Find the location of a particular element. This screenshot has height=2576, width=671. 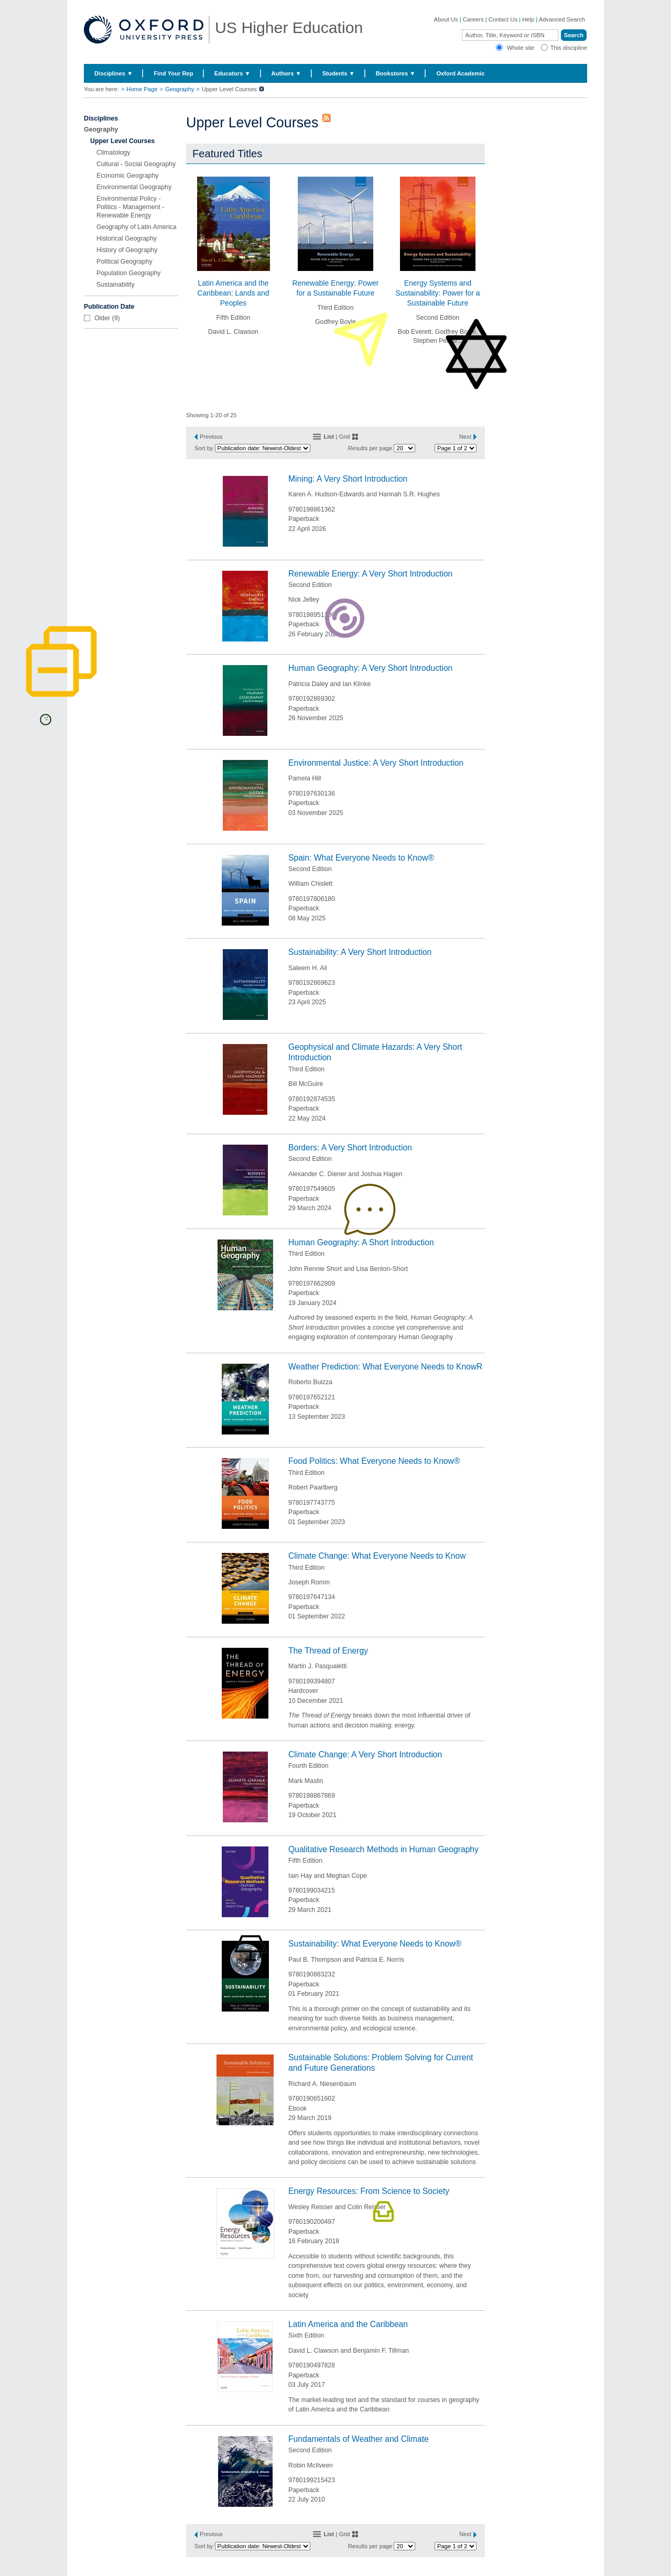

play or browse music library is located at coordinates (344, 618).